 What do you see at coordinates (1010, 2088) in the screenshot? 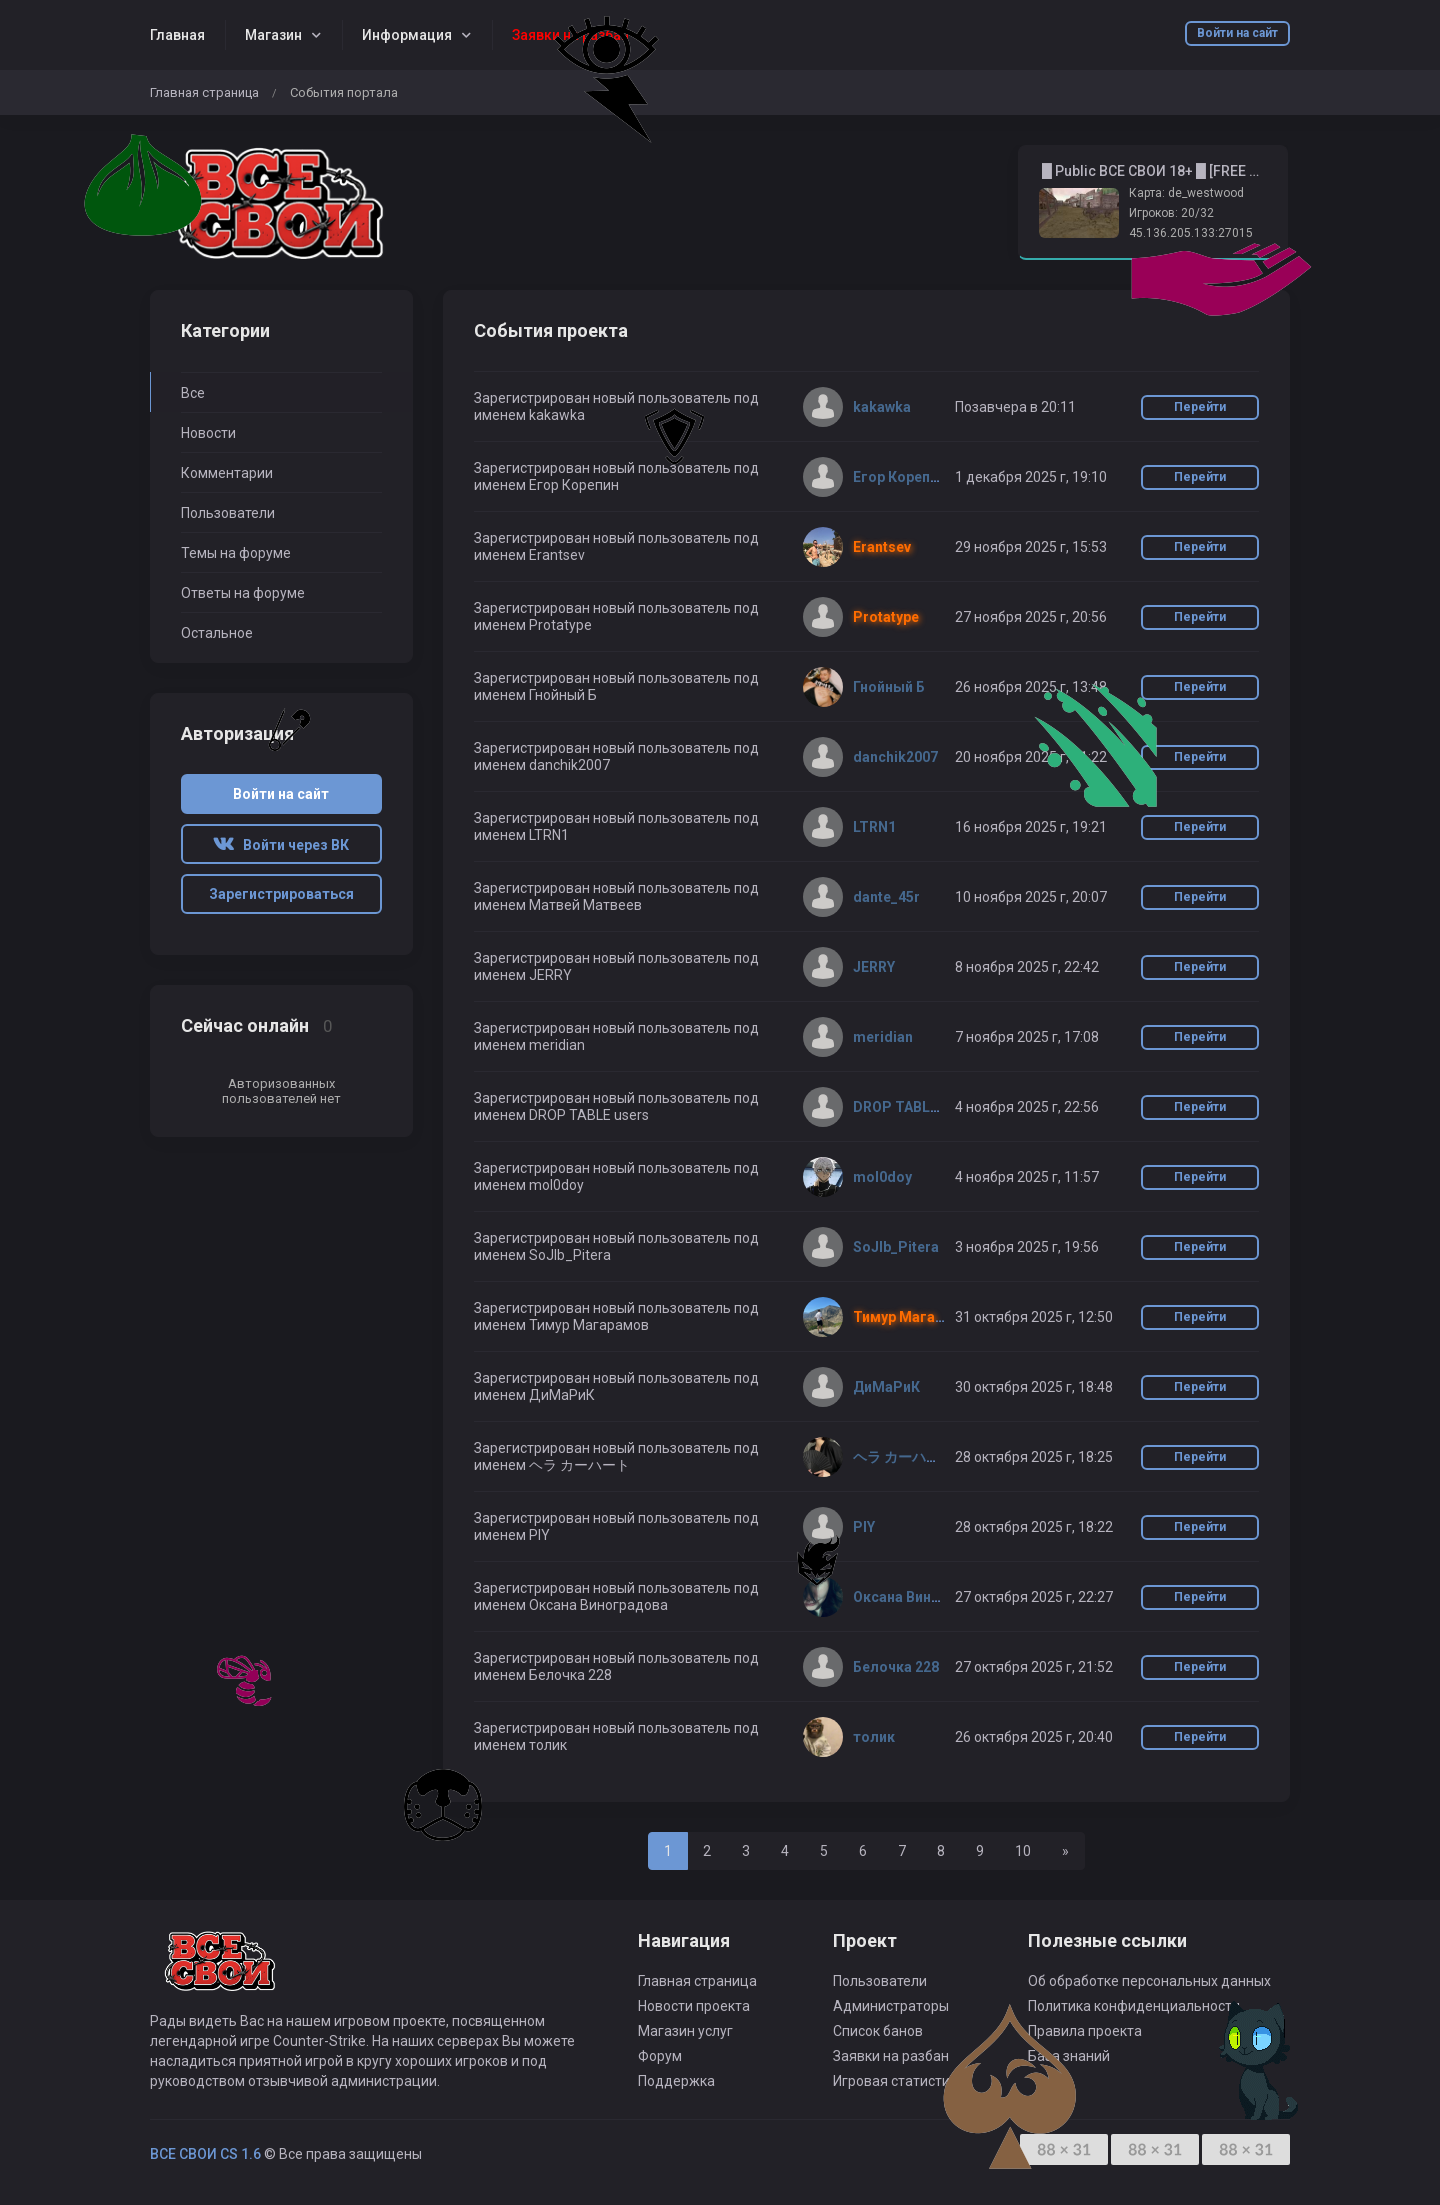
I see `indicates a hot streak or winning hand in a card game` at bounding box center [1010, 2088].